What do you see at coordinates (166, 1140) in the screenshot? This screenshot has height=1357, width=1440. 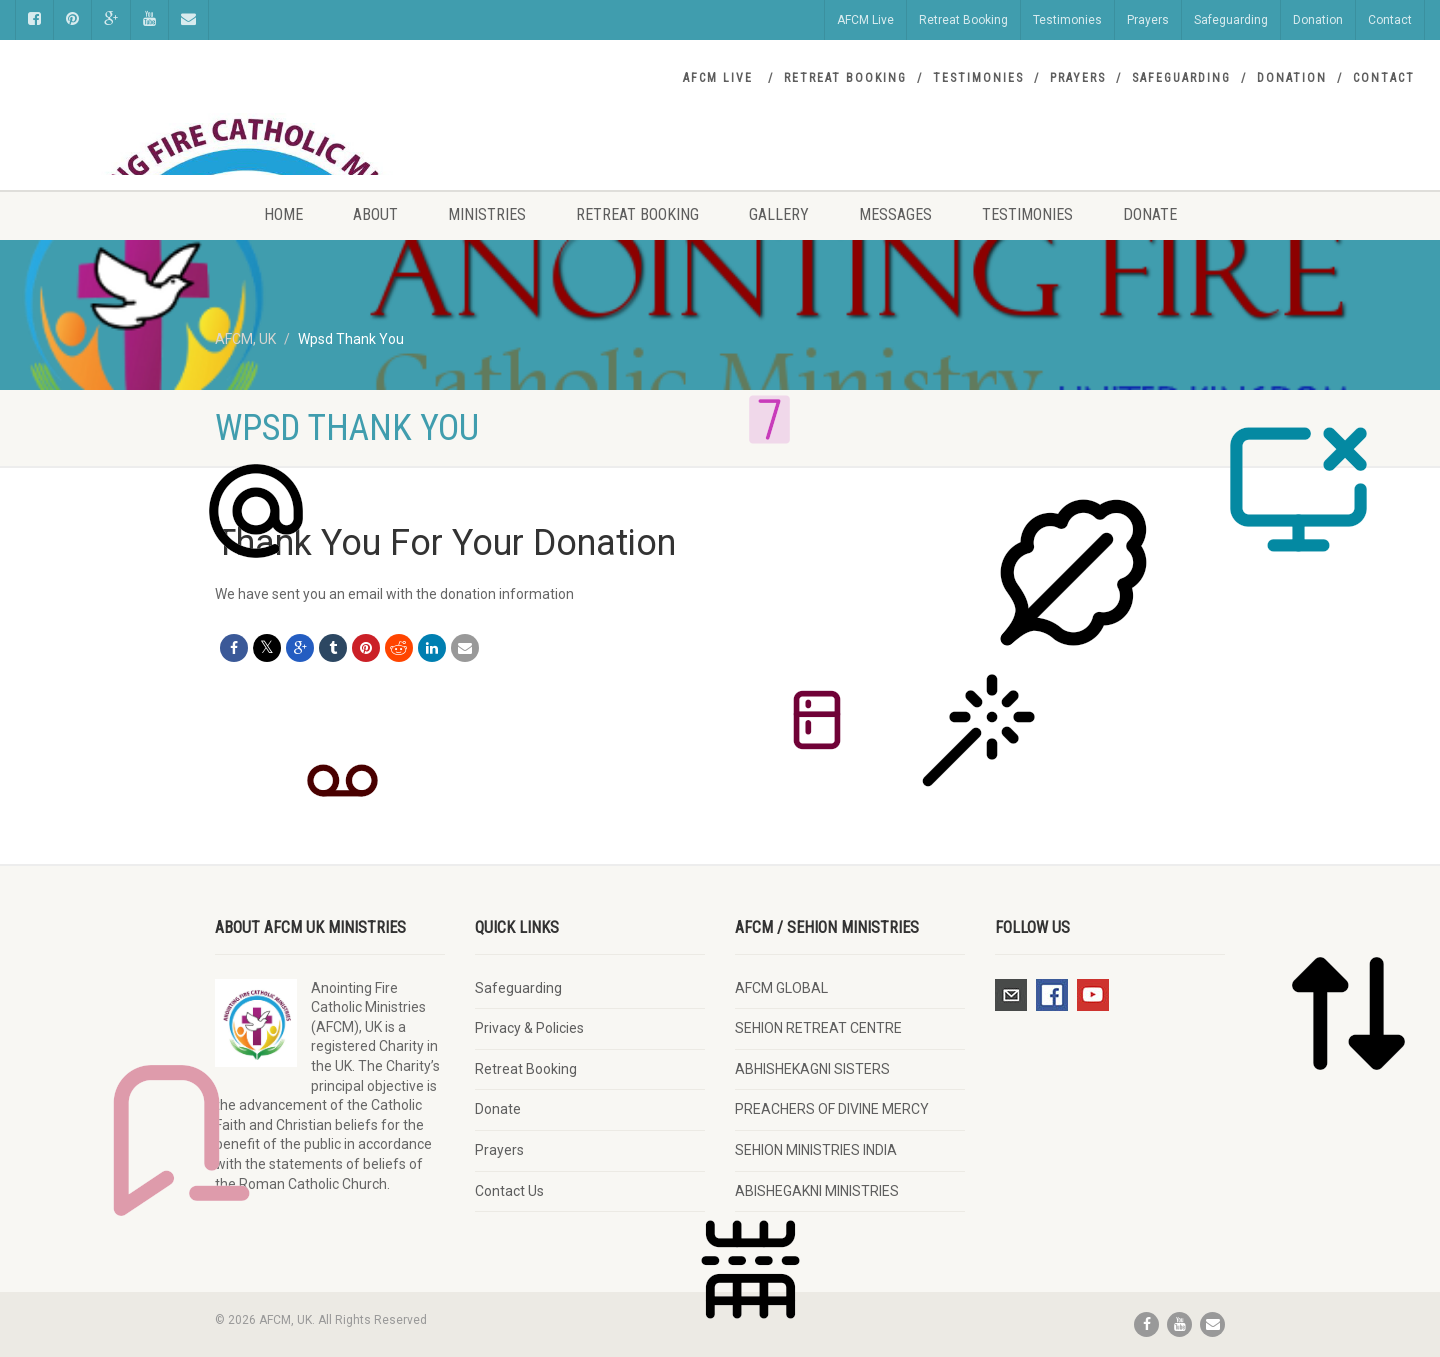 I see `remove item from bookmarks` at bounding box center [166, 1140].